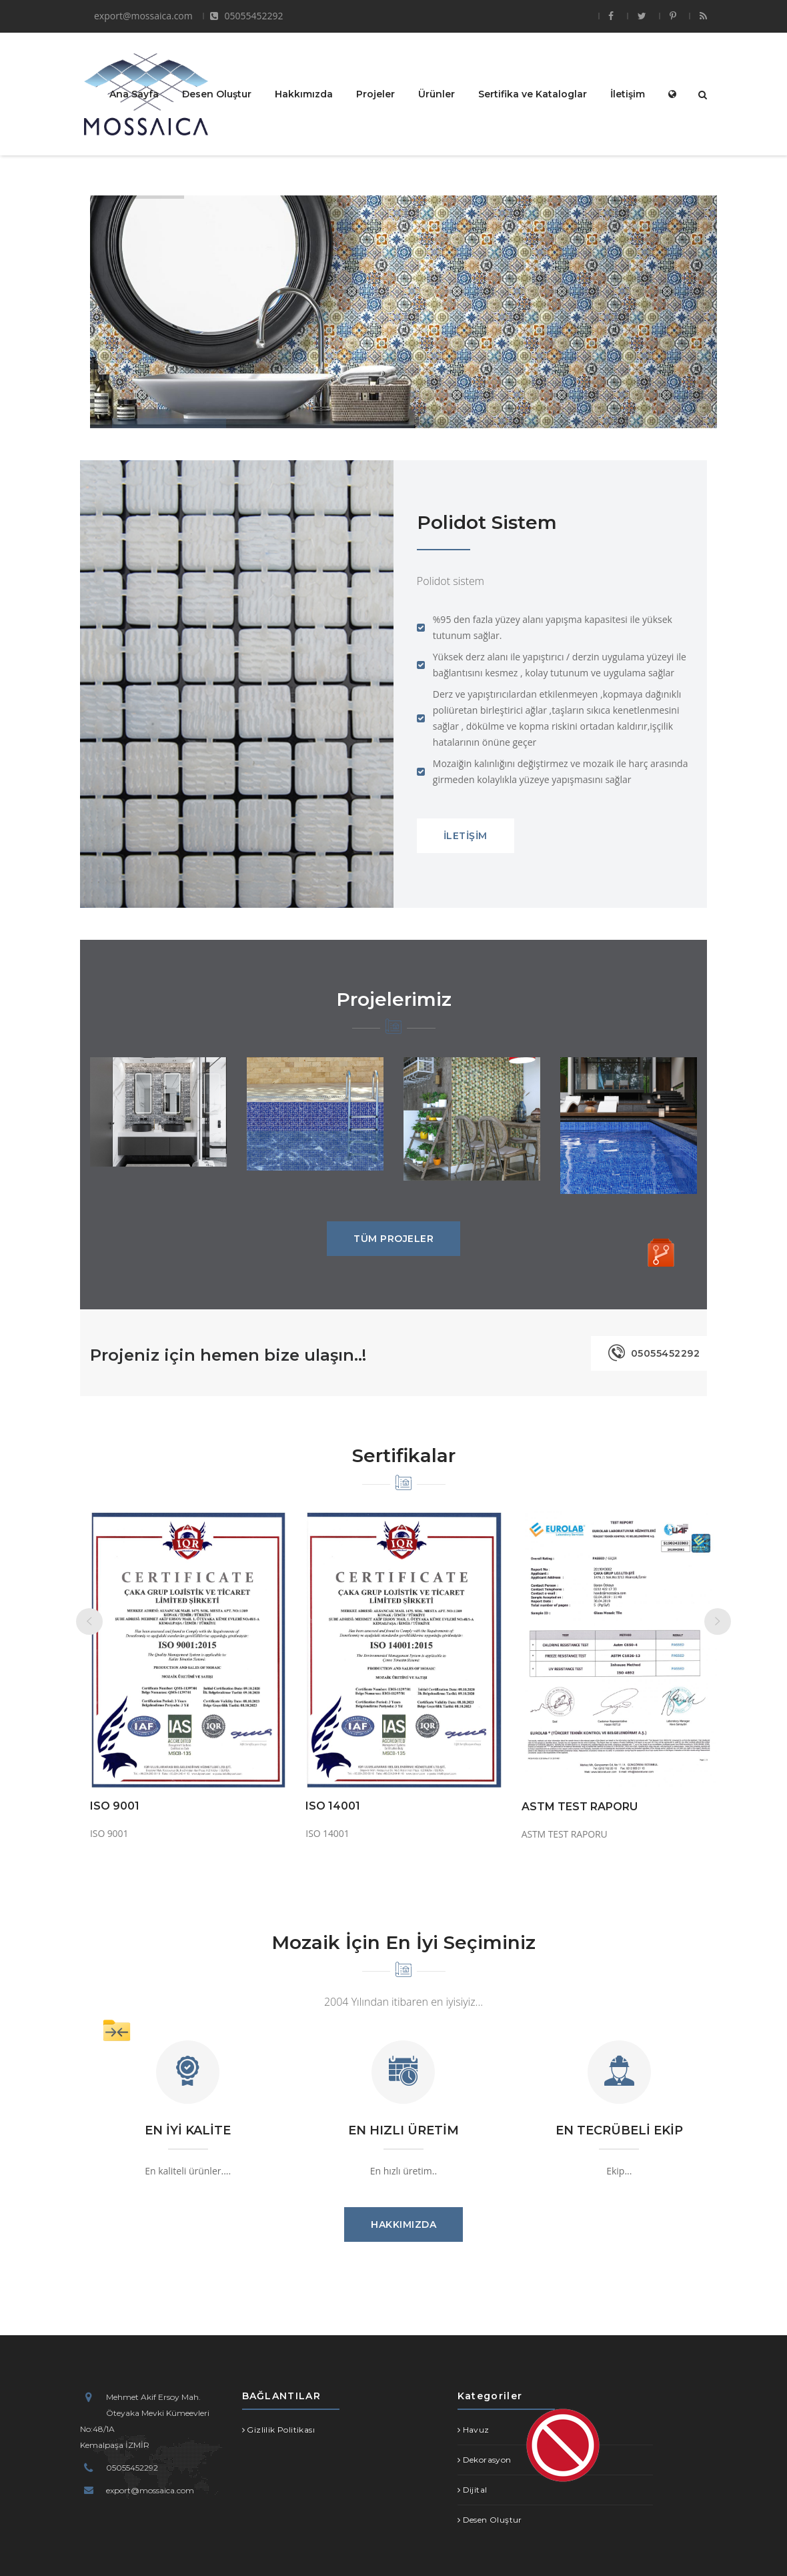 Image resolution: width=787 pixels, height=2576 pixels. What do you see at coordinates (117, 2031) in the screenshot?
I see `compress folder contents to save space` at bounding box center [117, 2031].